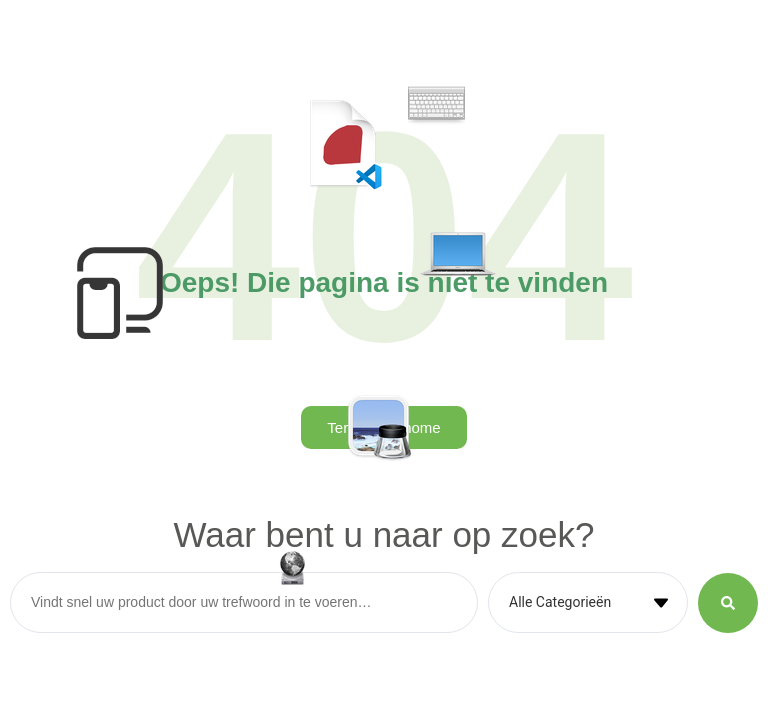 This screenshot has width=768, height=720. What do you see at coordinates (120, 290) in the screenshot?
I see `link or sync devices together` at bounding box center [120, 290].